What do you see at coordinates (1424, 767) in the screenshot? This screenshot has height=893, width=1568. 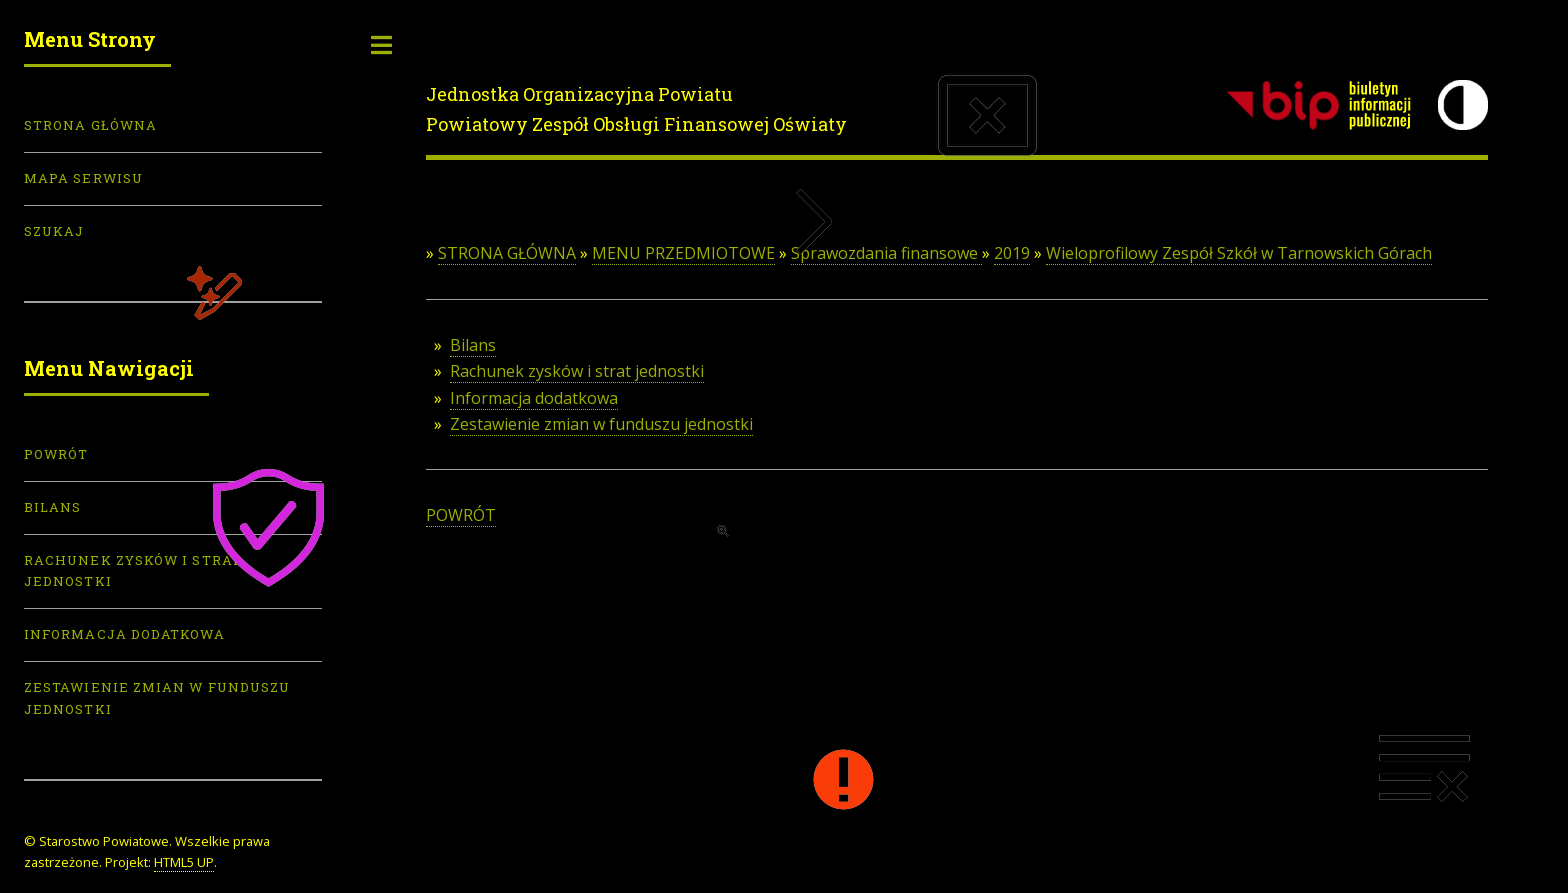 I see `clear all items from a list` at bounding box center [1424, 767].